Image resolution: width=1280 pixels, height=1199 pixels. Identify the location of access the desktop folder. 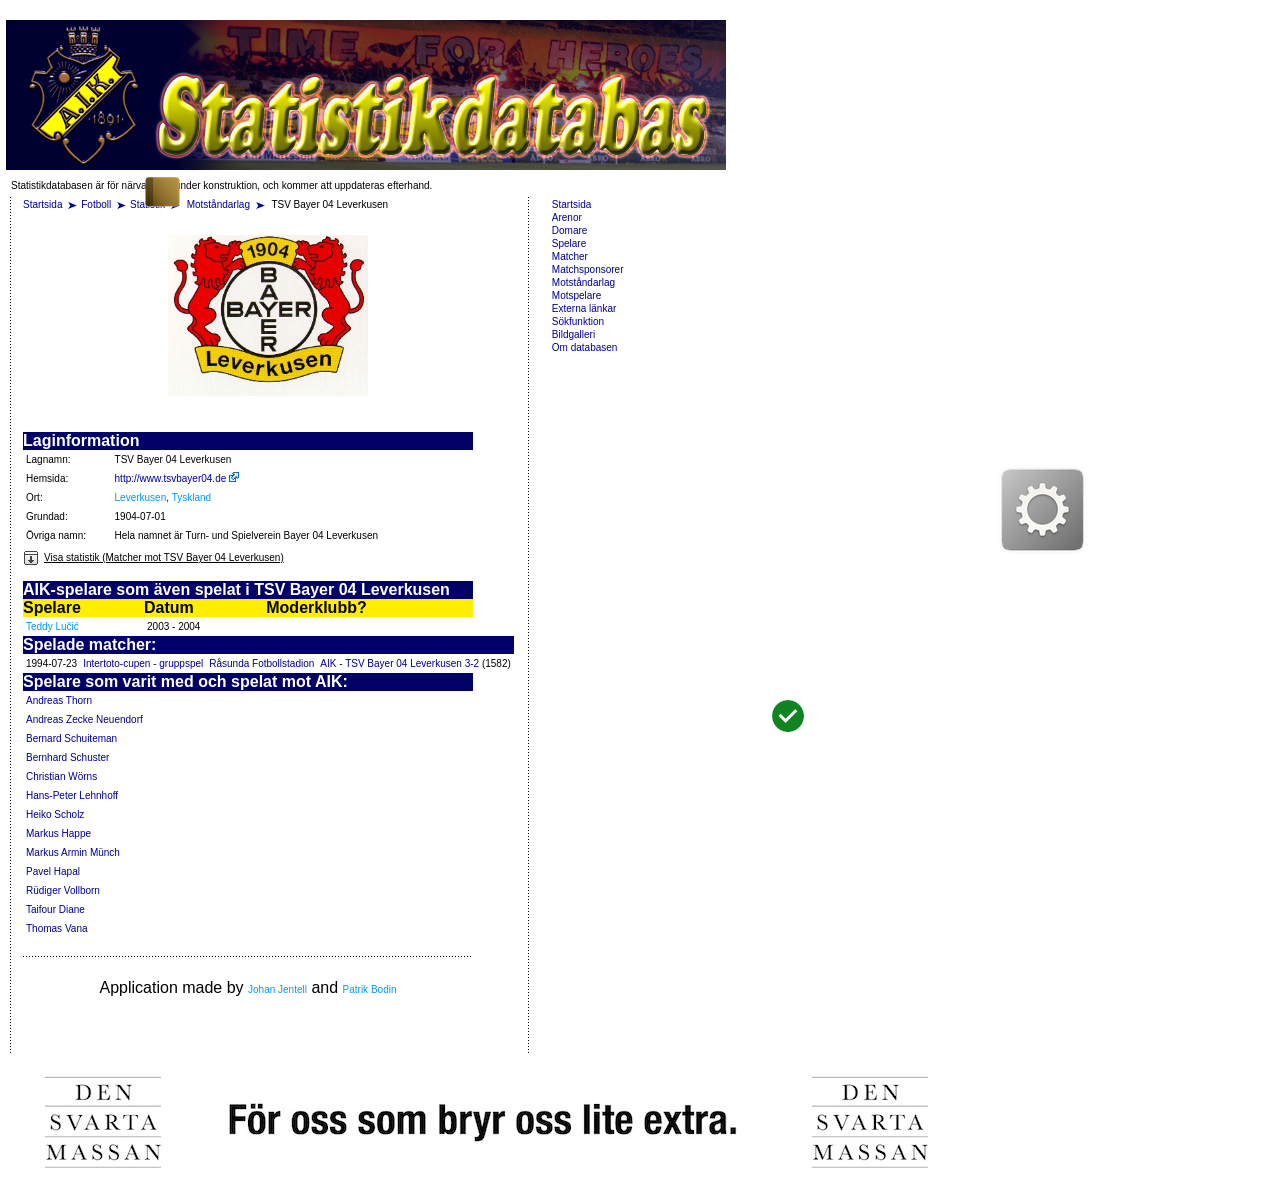
(162, 190).